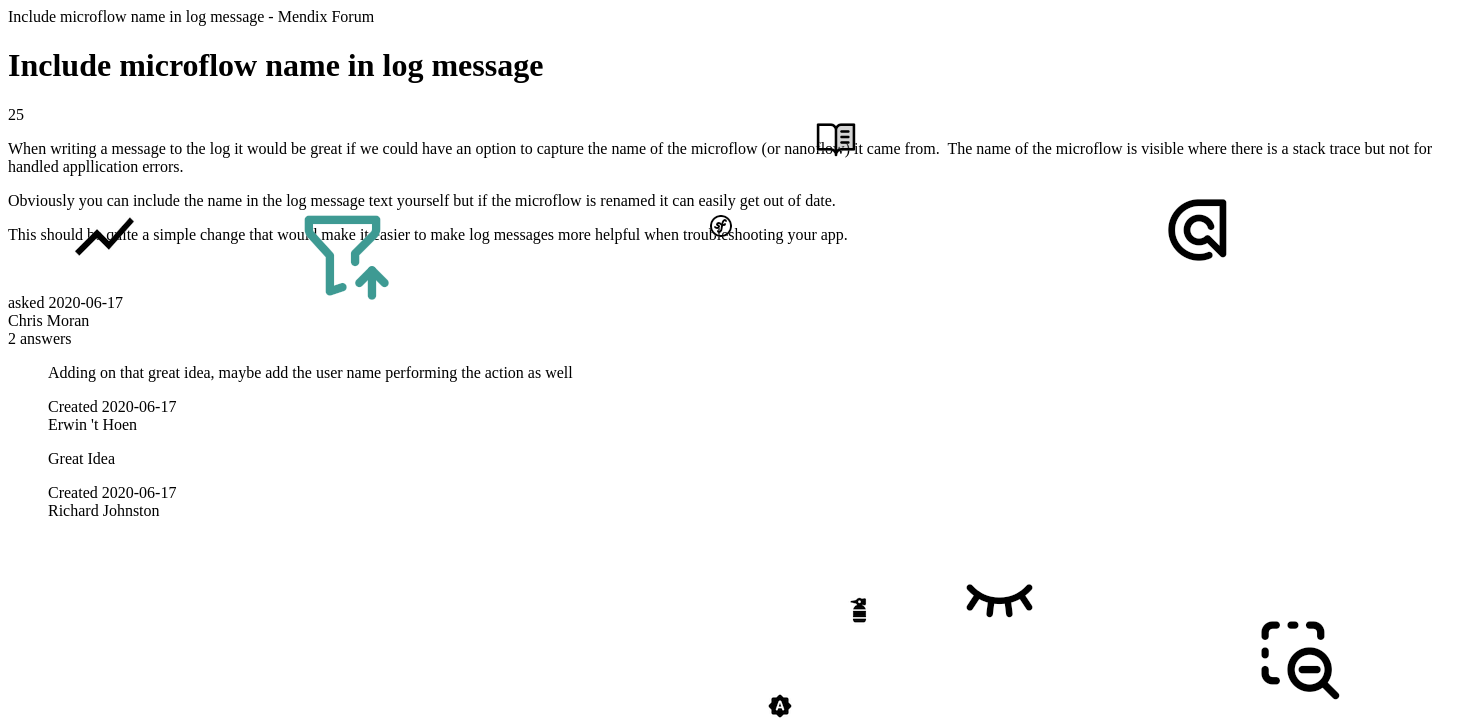 This screenshot has height=720, width=1471. What do you see at coordinates (836, 137) in the screenshot?
I see `open reading mode or e-reader` at bounding box center [836, 137].